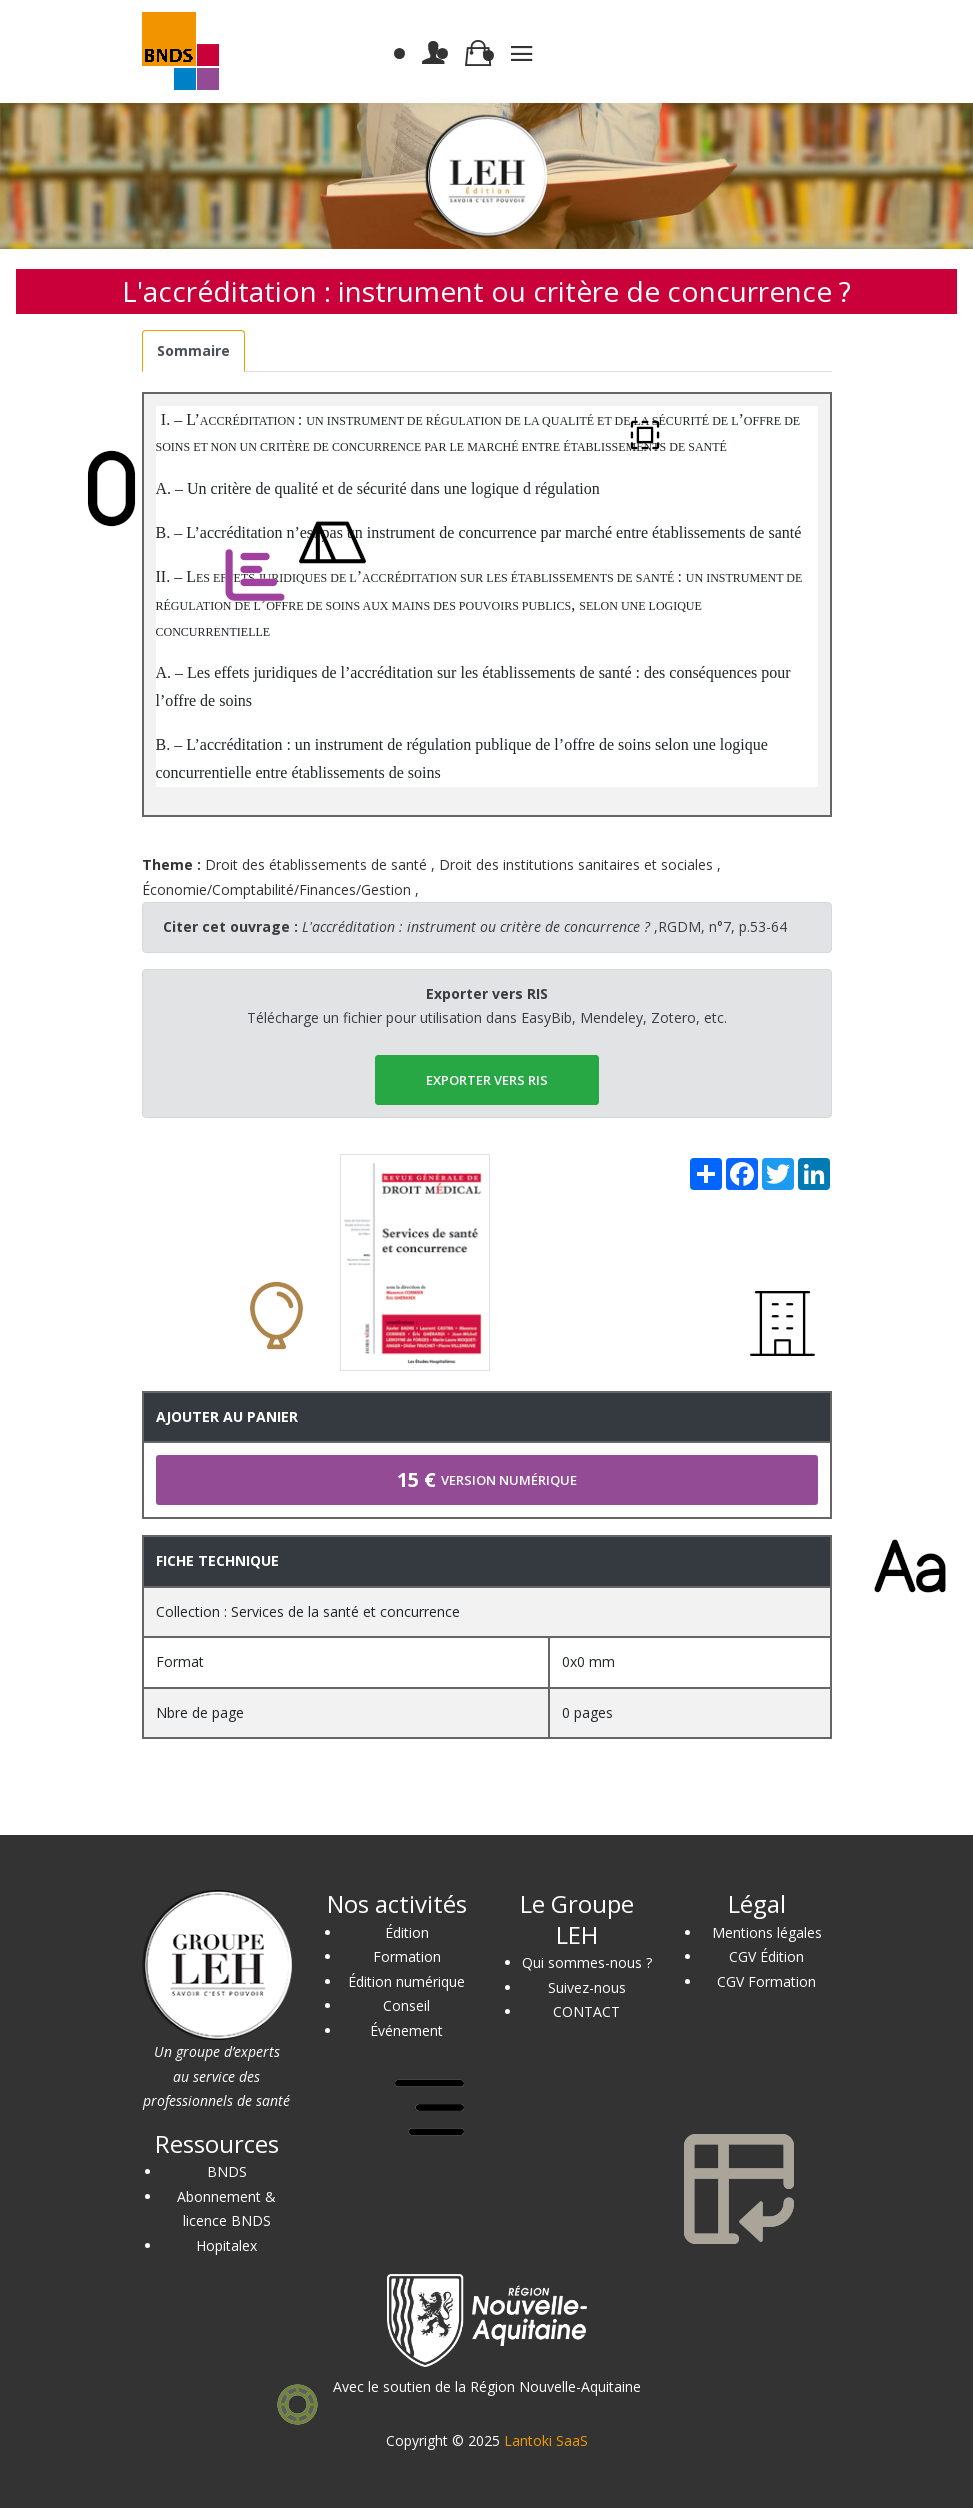 The height and width of the screenshot is (2508, 973). Describe the element at coordinates (332, 544) in the screenshot. I see `view camping or outdoor locations` at that location.